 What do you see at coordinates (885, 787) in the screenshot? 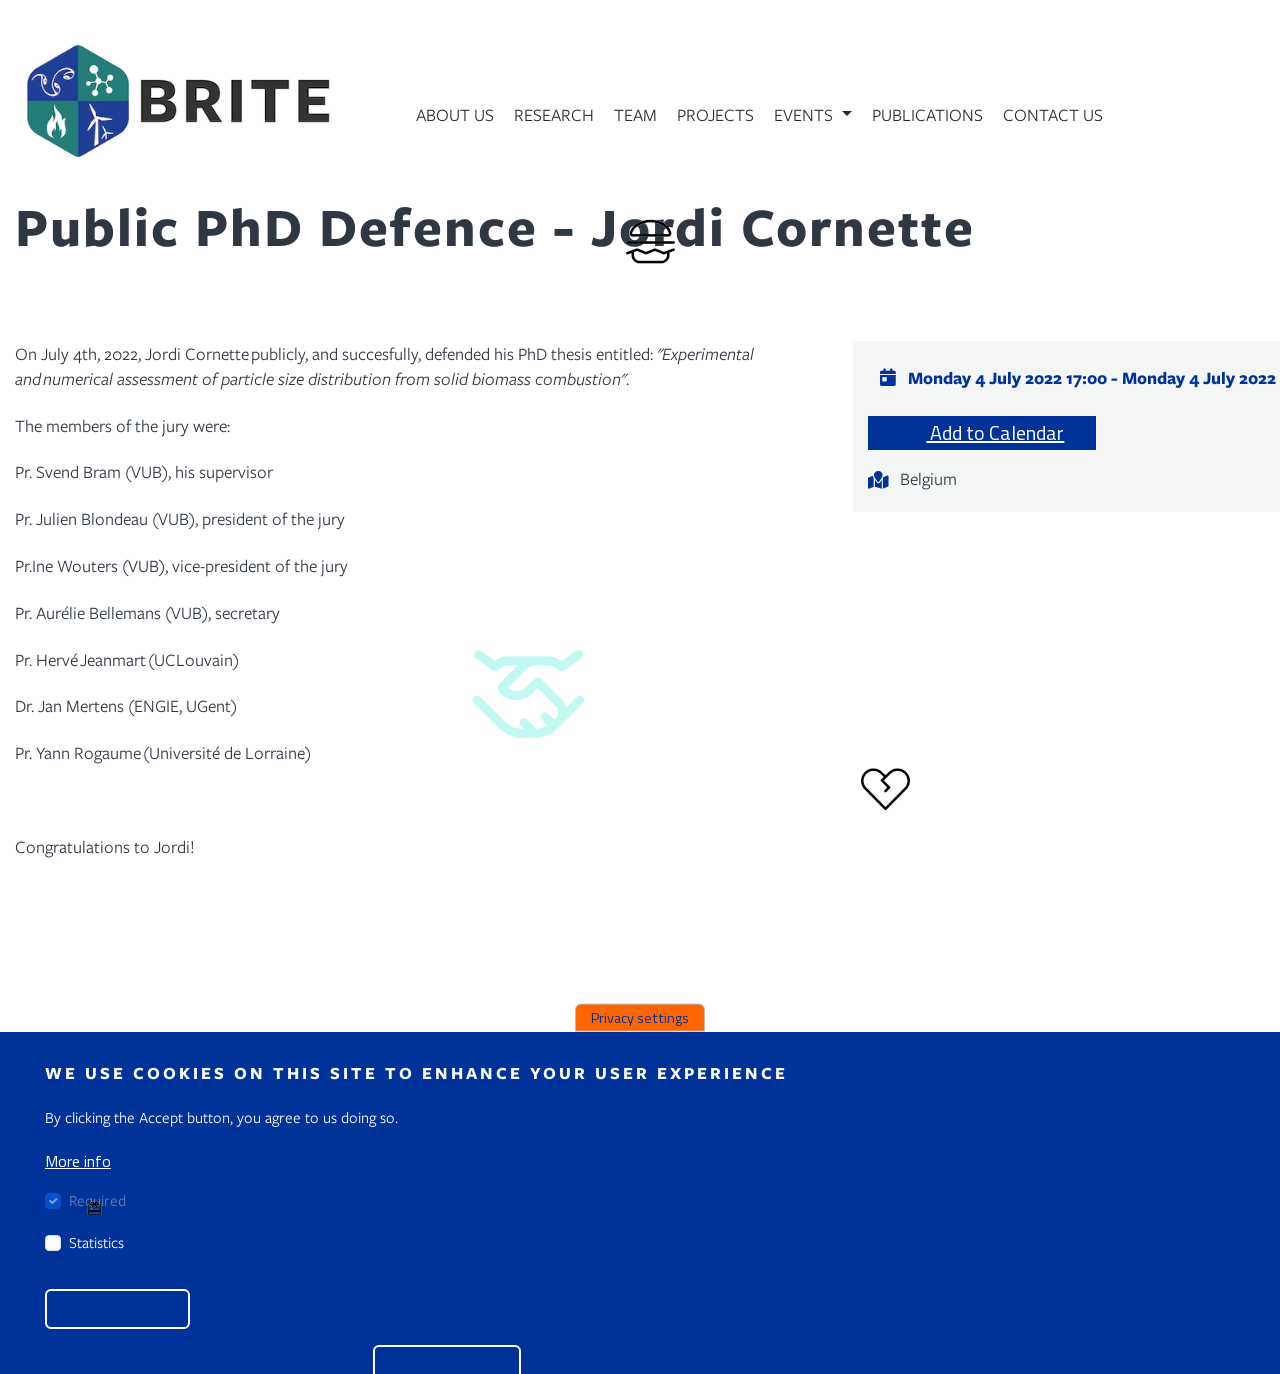
I see `unlike or remove from favorites` at bounding box center [885, 787].